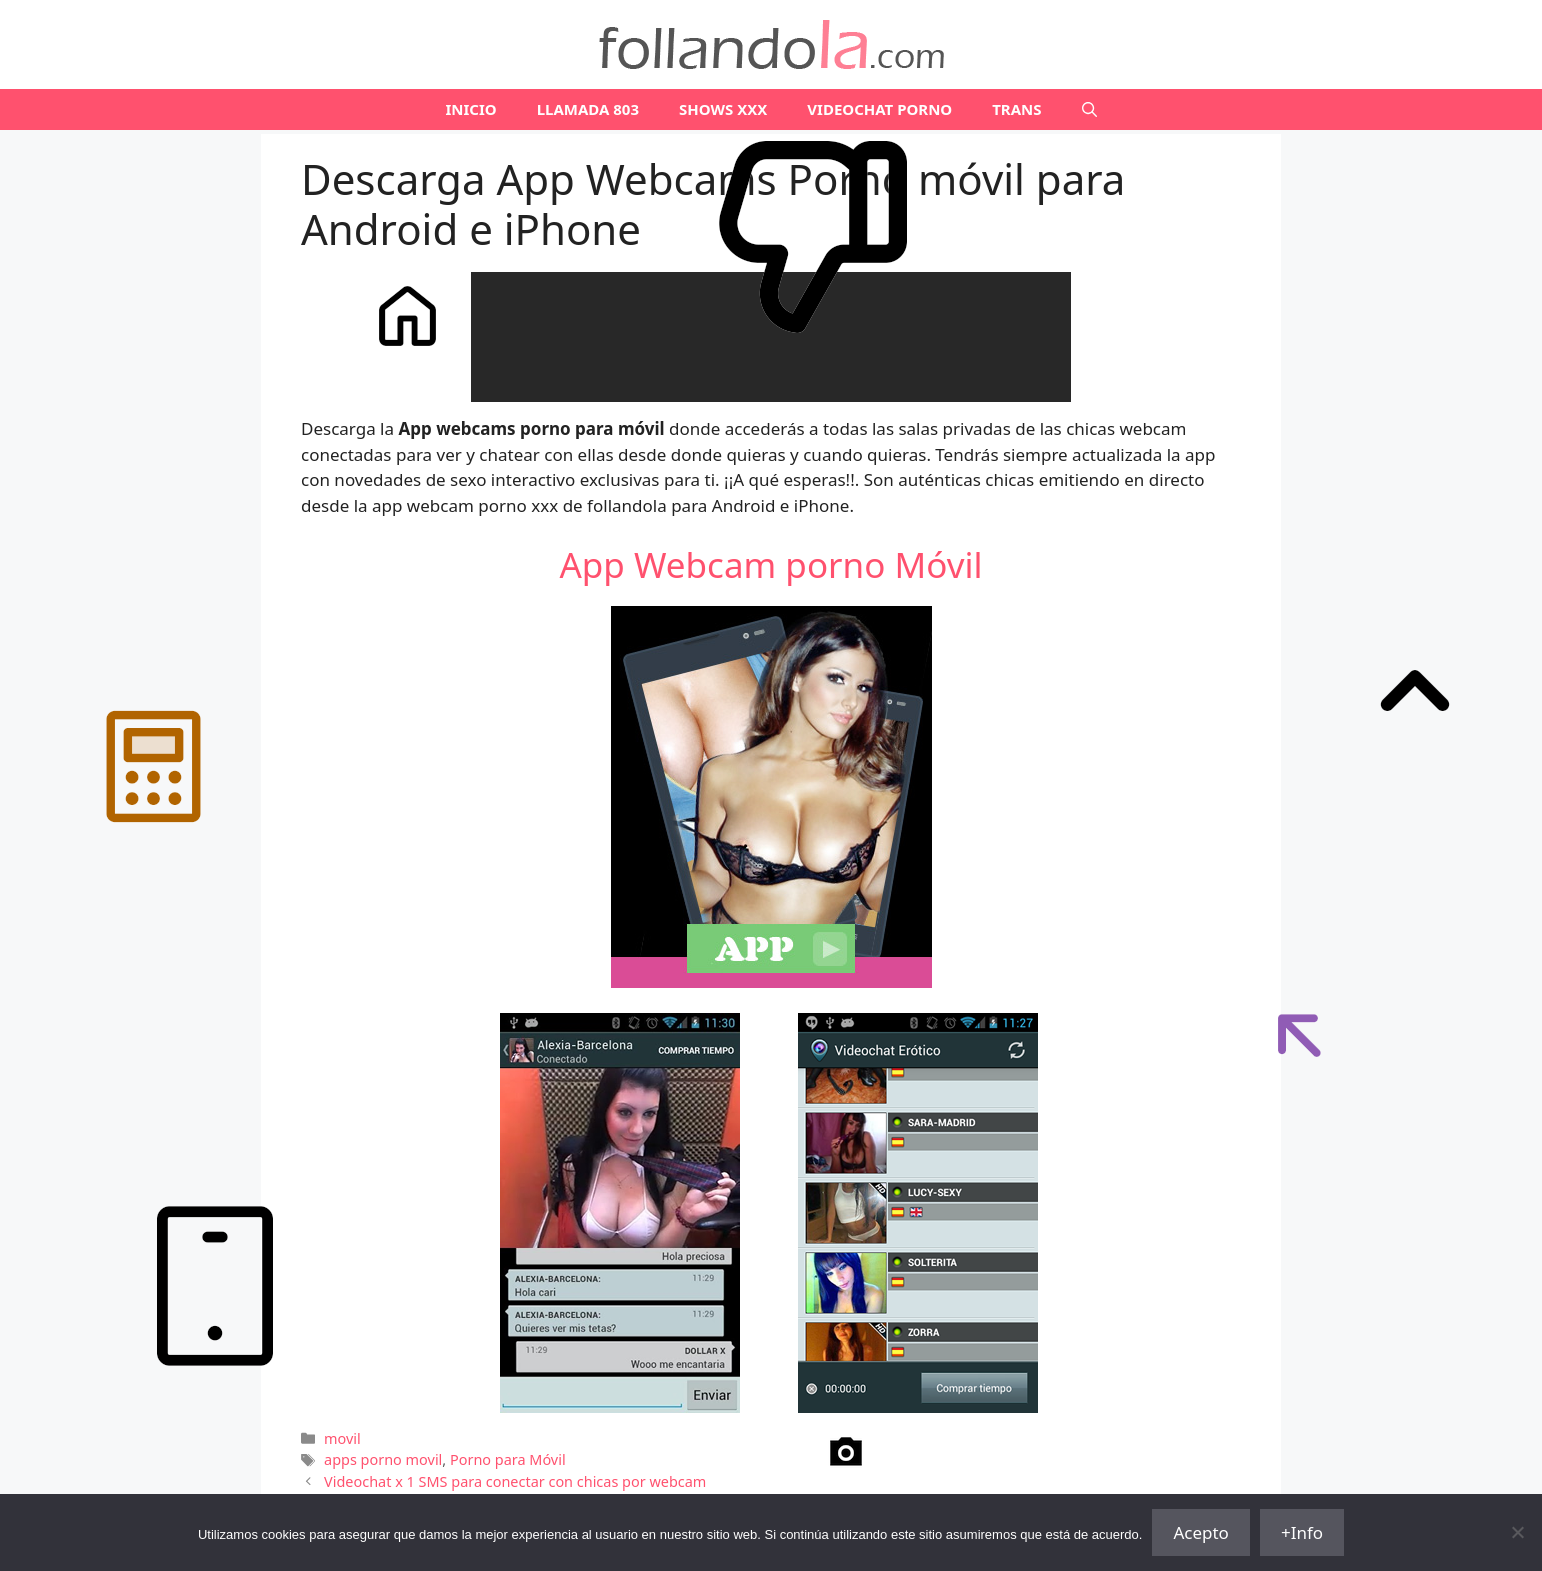 This screenshot has height=1571, width=1542. Describe the element at coordinates (809, 238) in the screenshot. I see `dislike or downvote content` at that location.